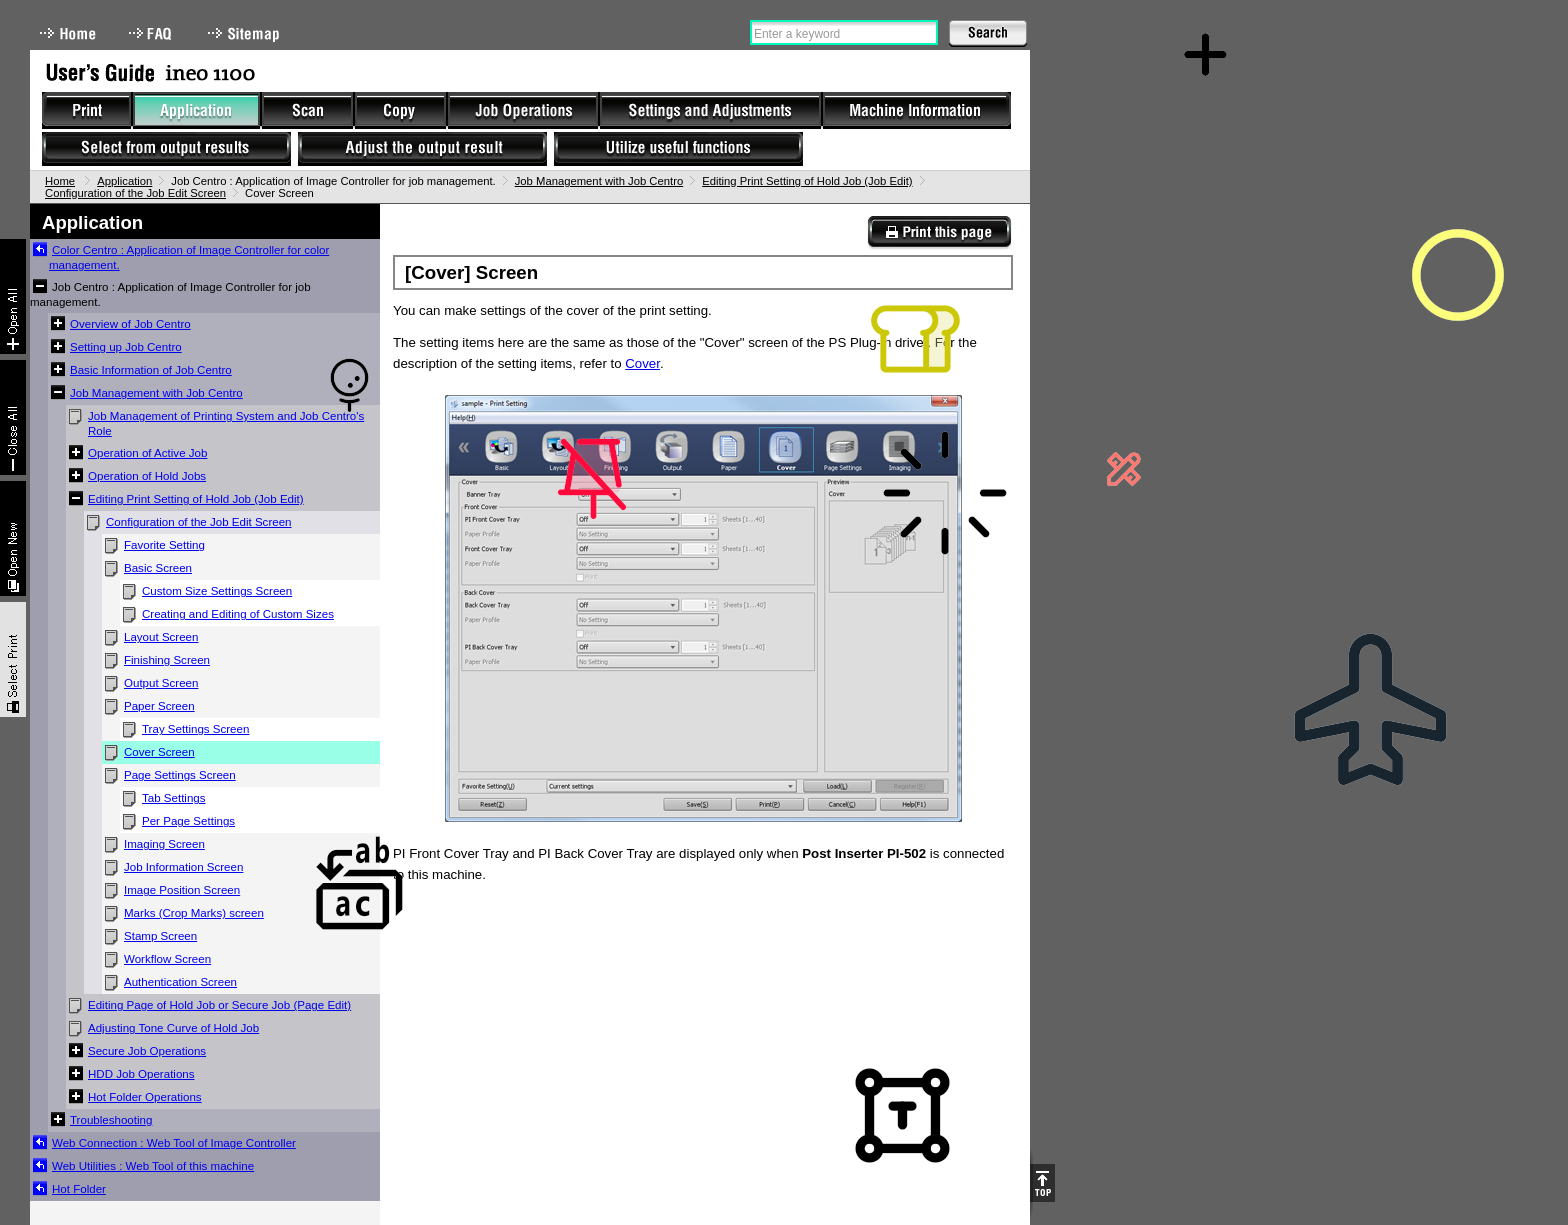 The width and height of the screenshot is (1568, 1225). Describe the element at coordinates (356, 883) in the screenshot. I see `replace all occurrences in document` at that location.